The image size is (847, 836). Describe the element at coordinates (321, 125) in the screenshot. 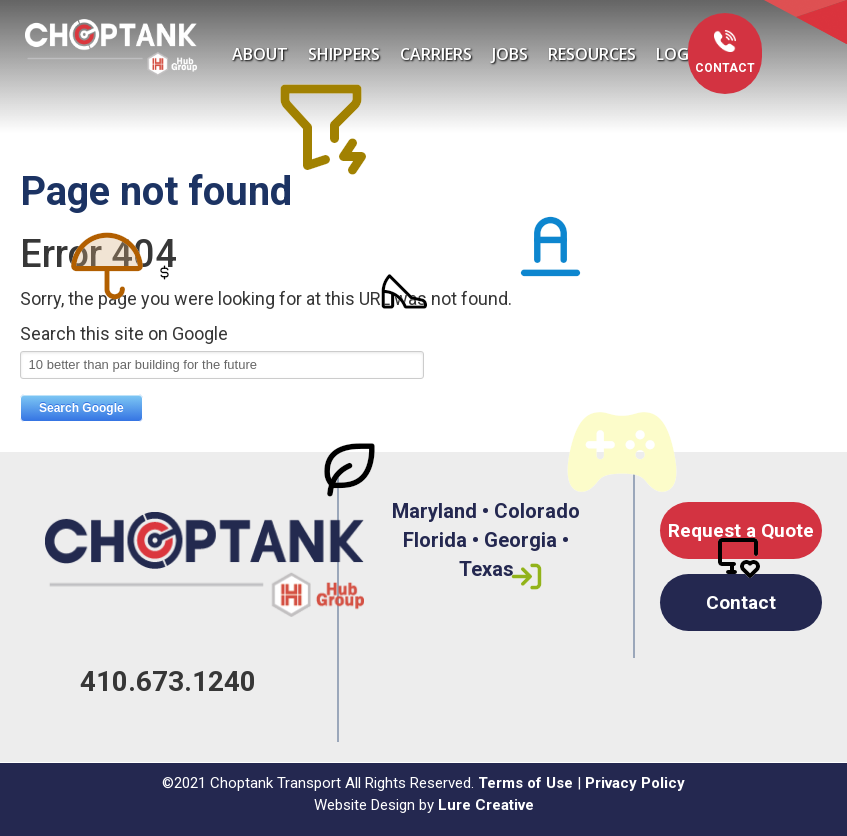

I see `apply quick or instant filtering` at that location.